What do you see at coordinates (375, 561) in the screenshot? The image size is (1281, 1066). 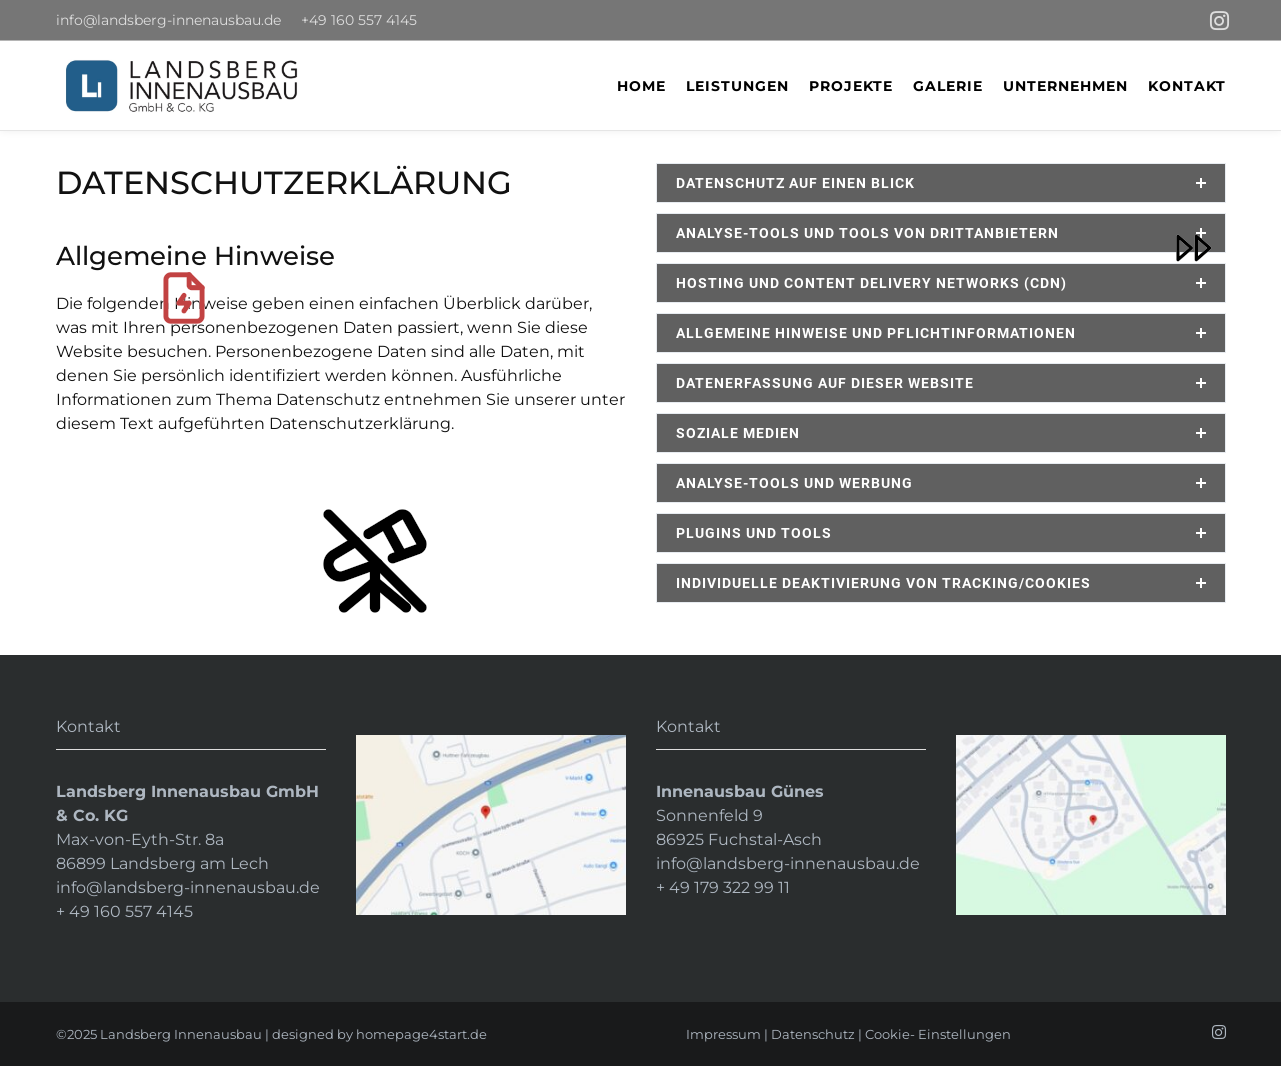 I see `telescope feature disabled or unavailable` at bounding box center [375, 561].